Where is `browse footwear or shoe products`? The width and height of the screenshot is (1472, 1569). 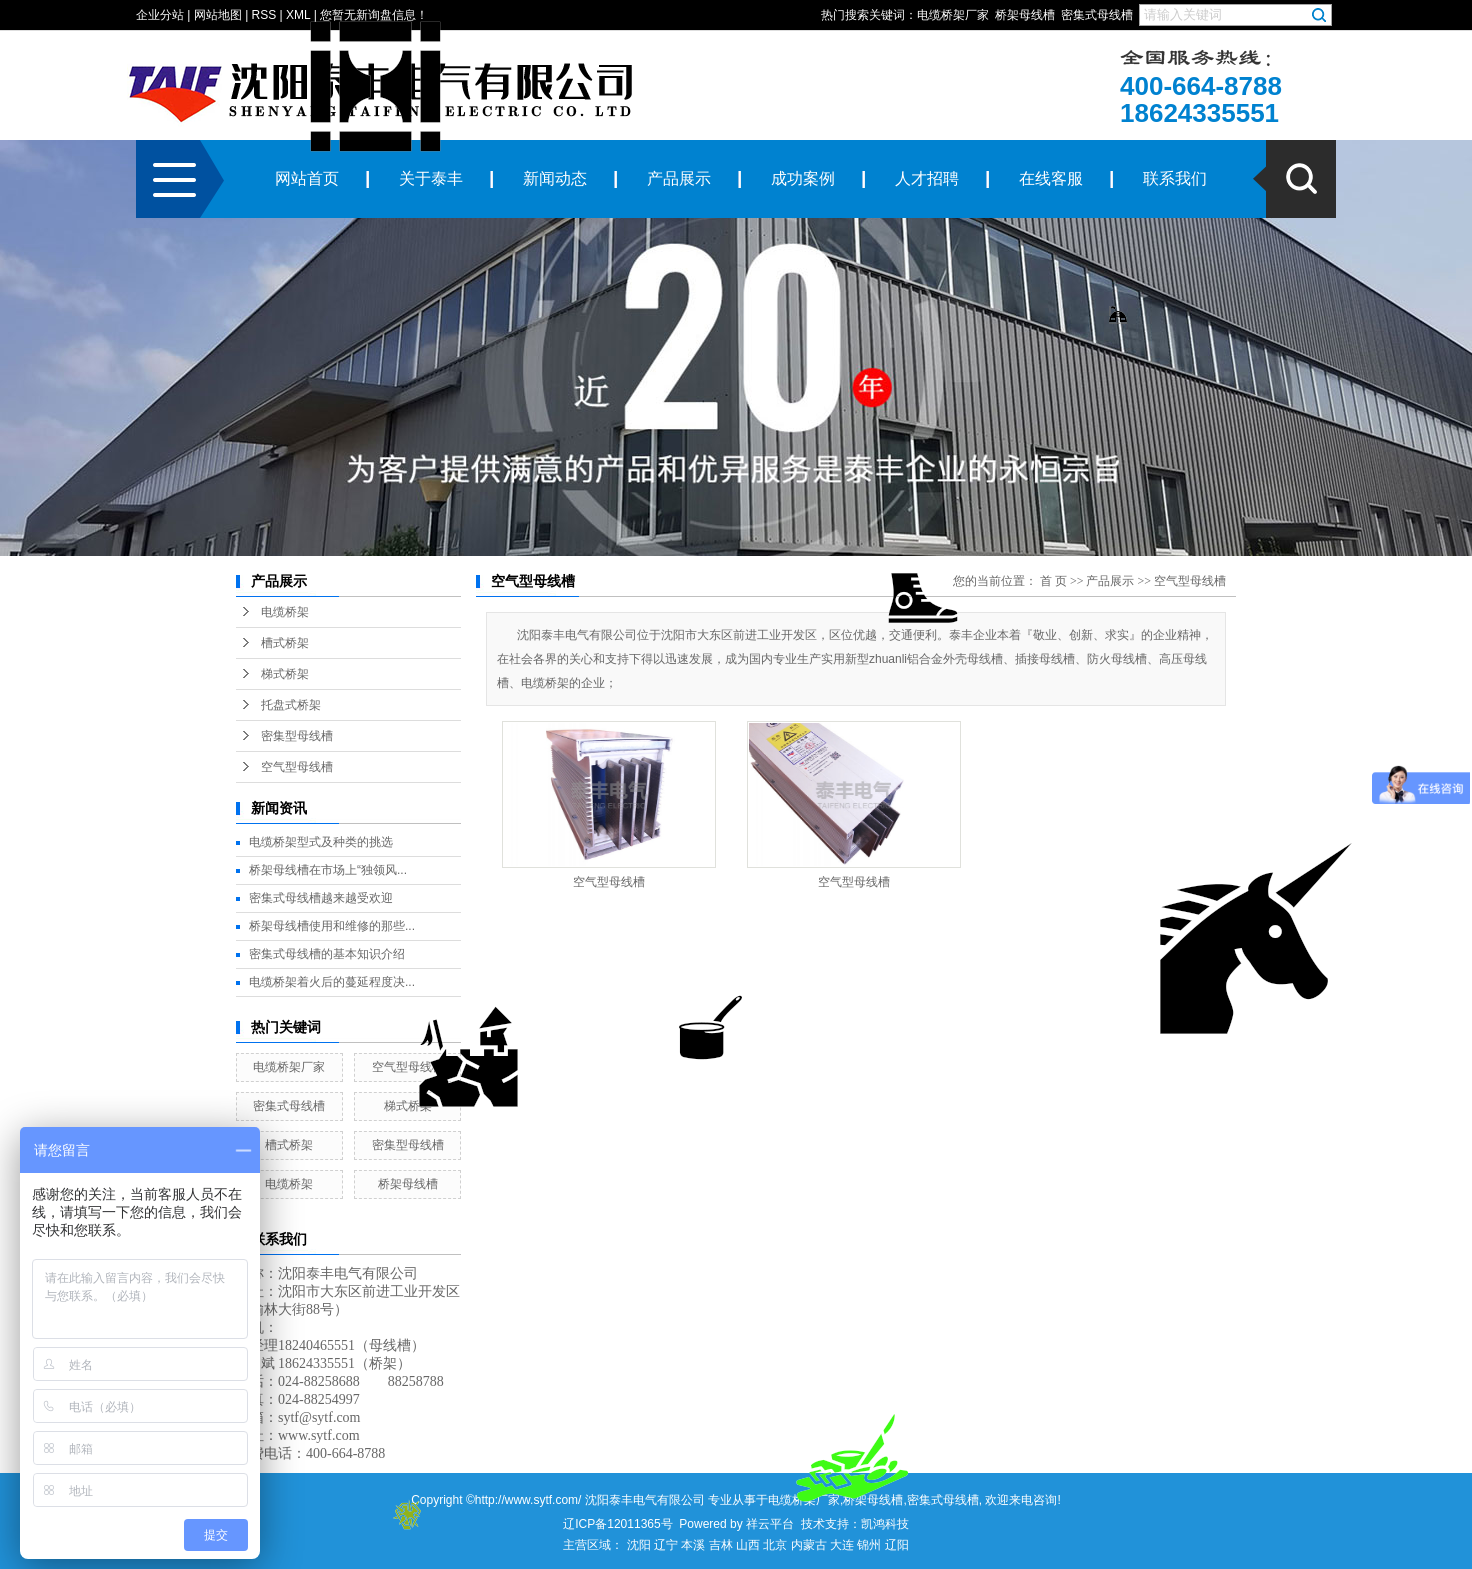 browse footwear or shoe products is located at coordinates (923, 598).